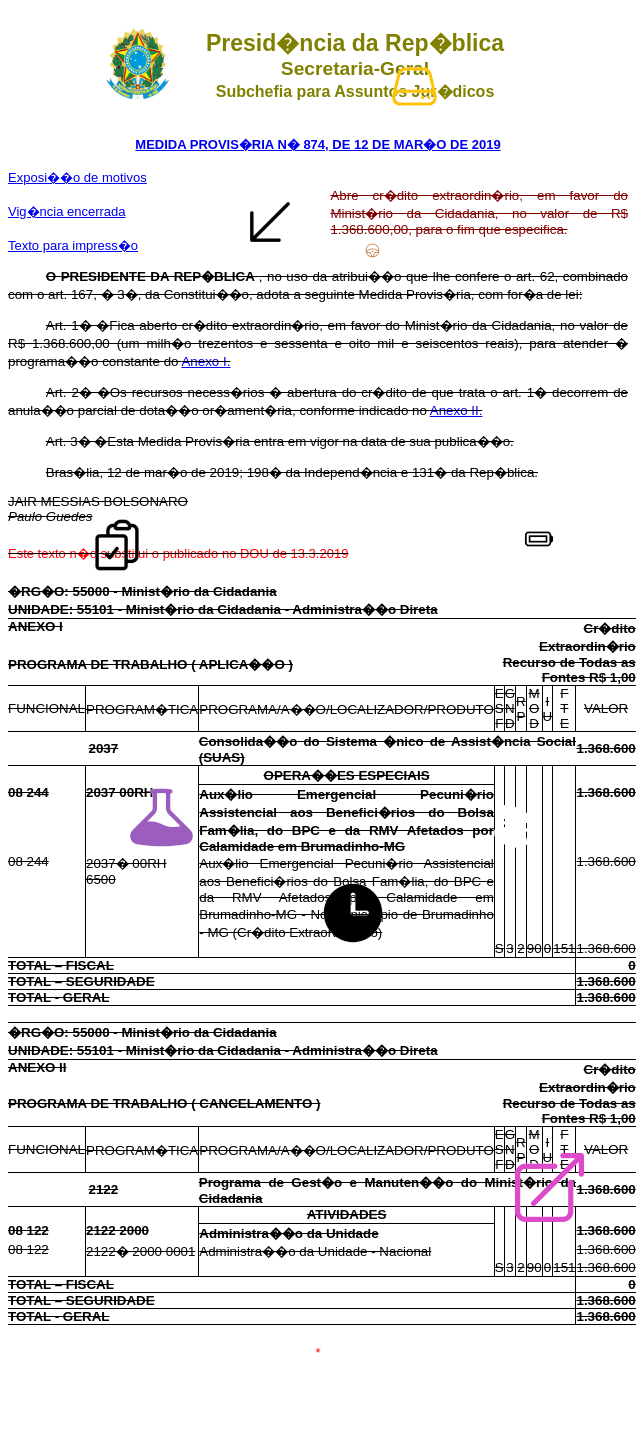  What do you see at coordinates (117, 545) in the screenshot?
I see `mark task or document as complete` at bounding box center [117, 545].